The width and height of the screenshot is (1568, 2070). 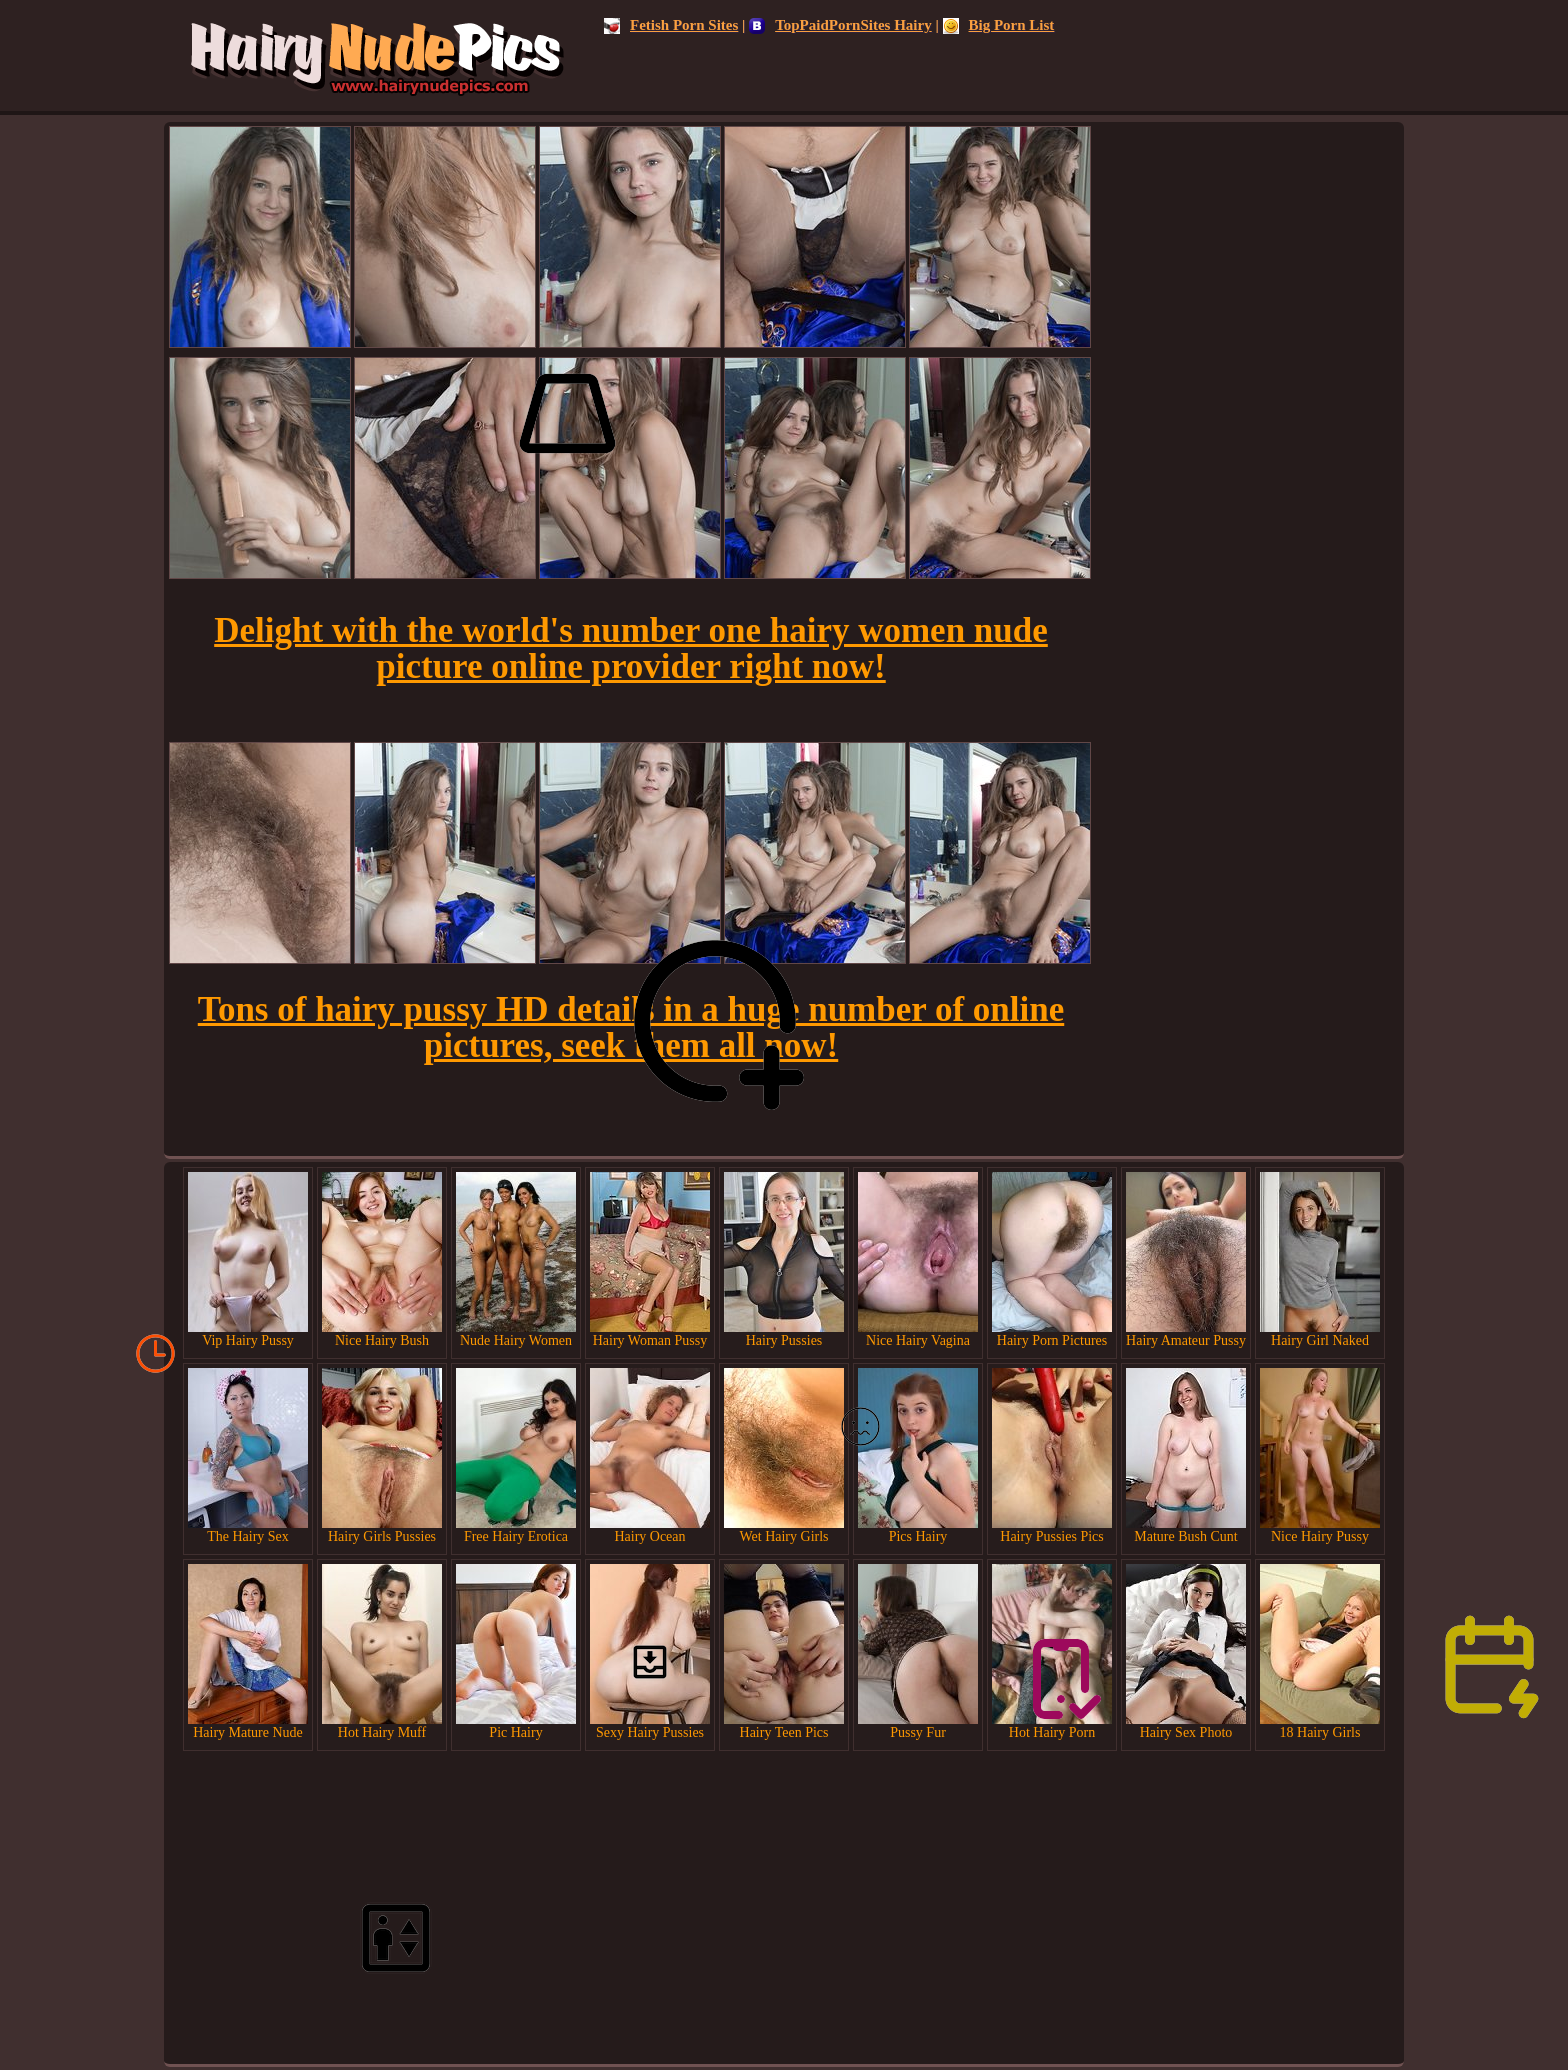 What do you see at coordinates (155, 1353) in the screenshot?
I see `view time or clock settings` at bounding box center [155, 1353].